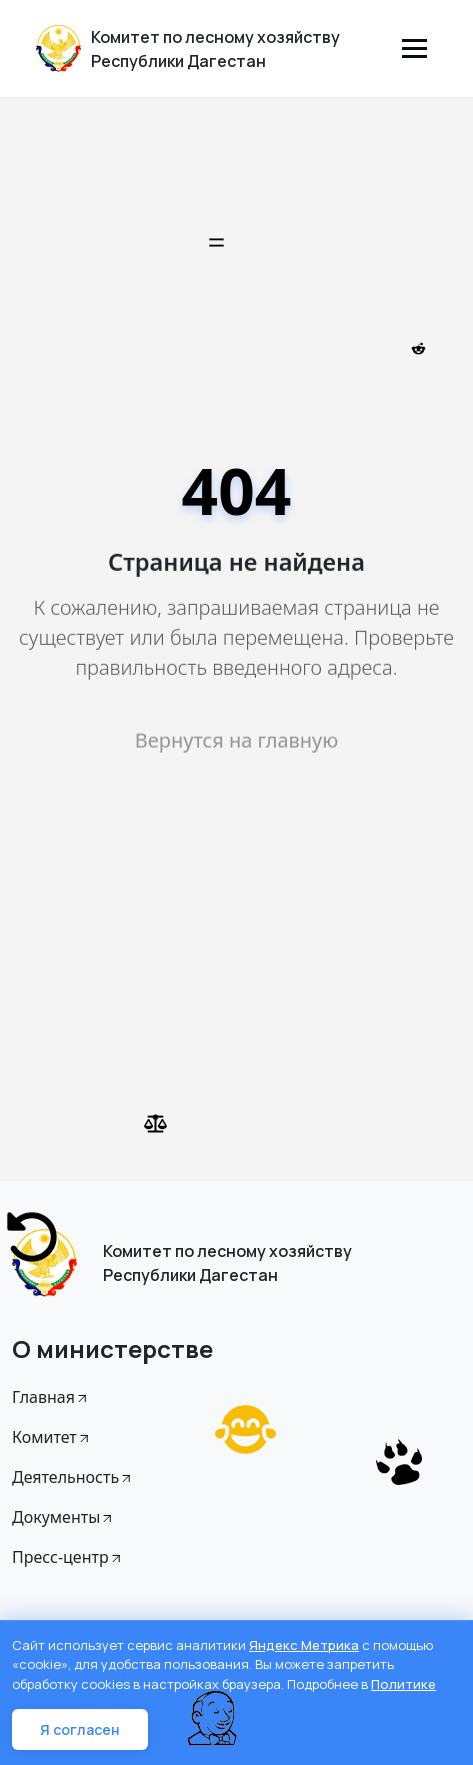 The height and width of the screenshot is (1765, 473). I want to click on lazarus IDE logo, so click(399, 1462).